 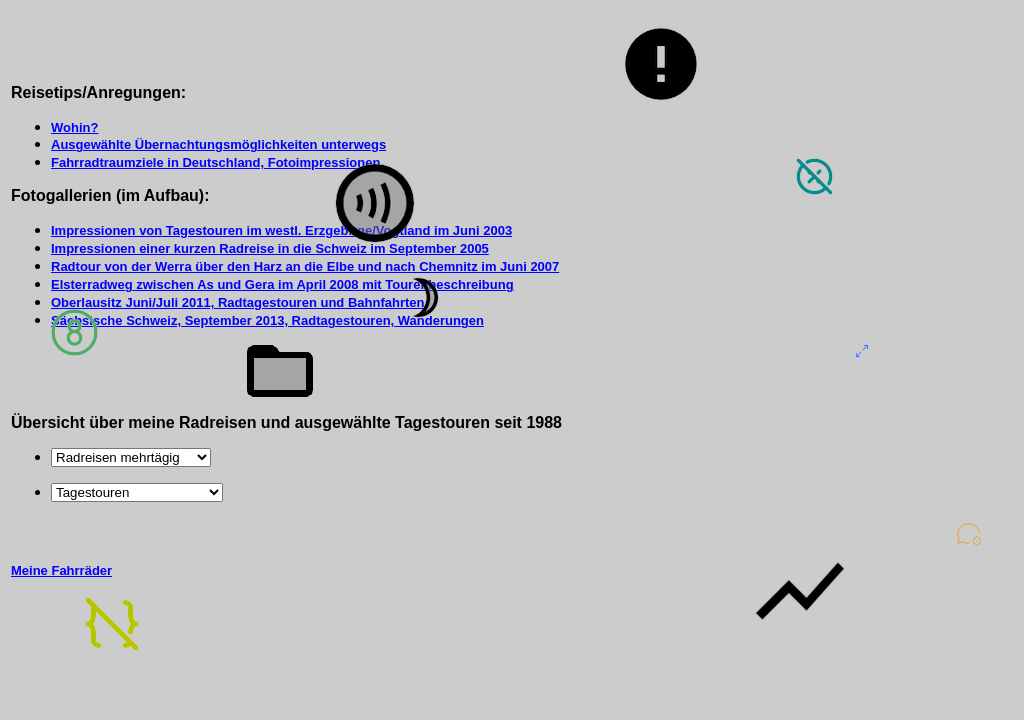 I want to click on toggle dark mode or night theme, so click(x=424, y=297).